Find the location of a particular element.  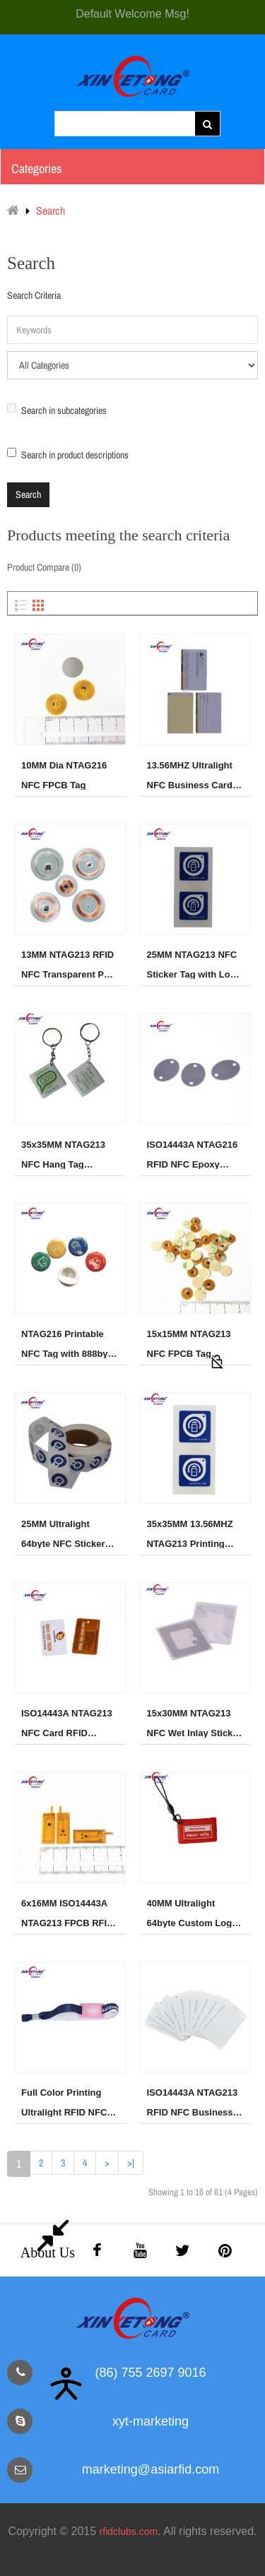

view user profile is located at coordinates (66, 2384).